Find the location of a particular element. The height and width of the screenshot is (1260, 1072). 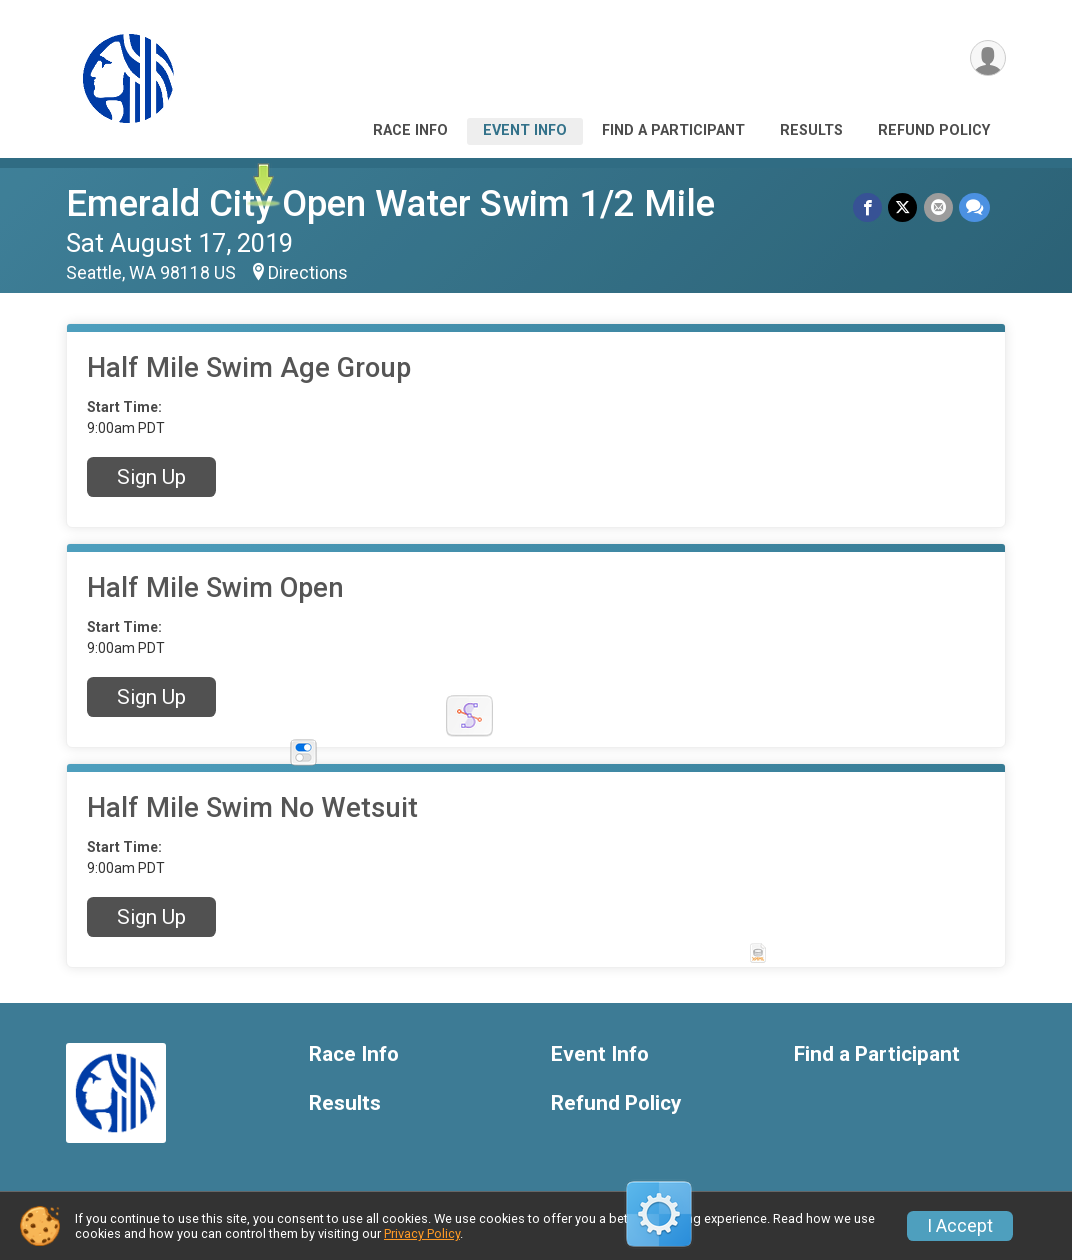

save the current document is located at coordinates (263, 180).